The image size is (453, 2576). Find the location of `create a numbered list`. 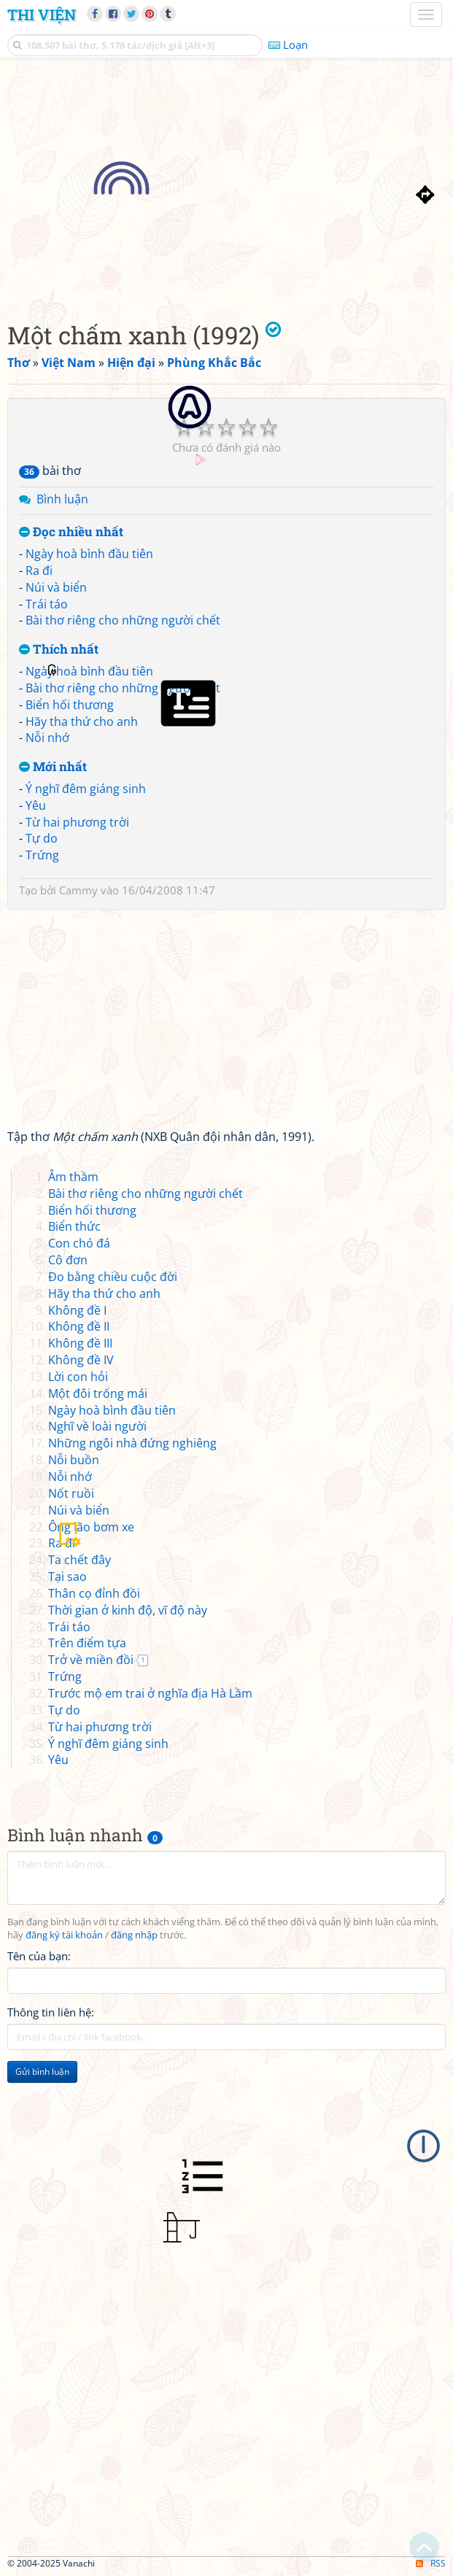

create a numbered list is located at coordinates (204, 2176).